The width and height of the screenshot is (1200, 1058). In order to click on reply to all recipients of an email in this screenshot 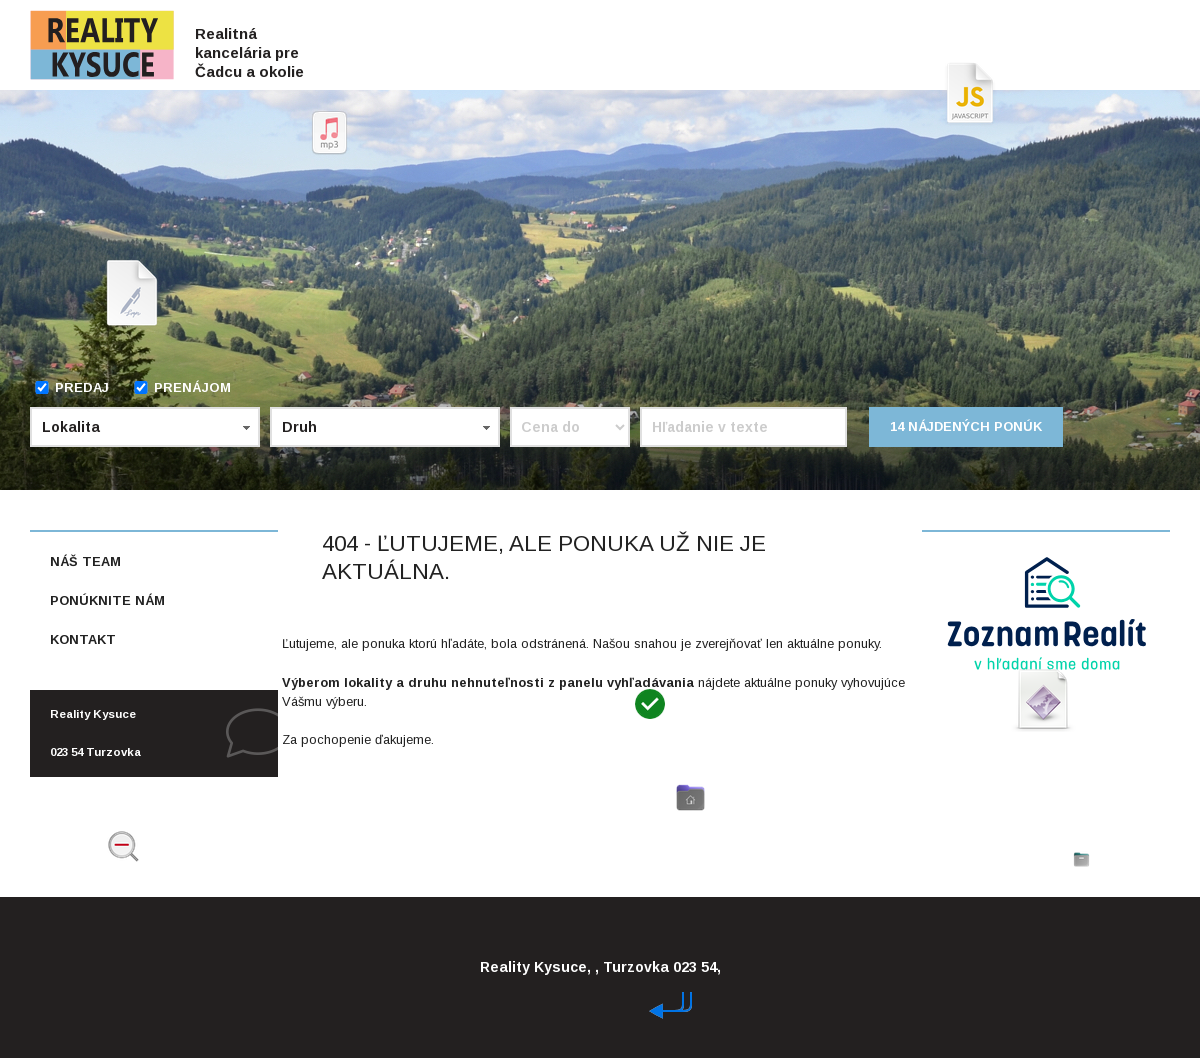, I will do `click(670, 1002)`.